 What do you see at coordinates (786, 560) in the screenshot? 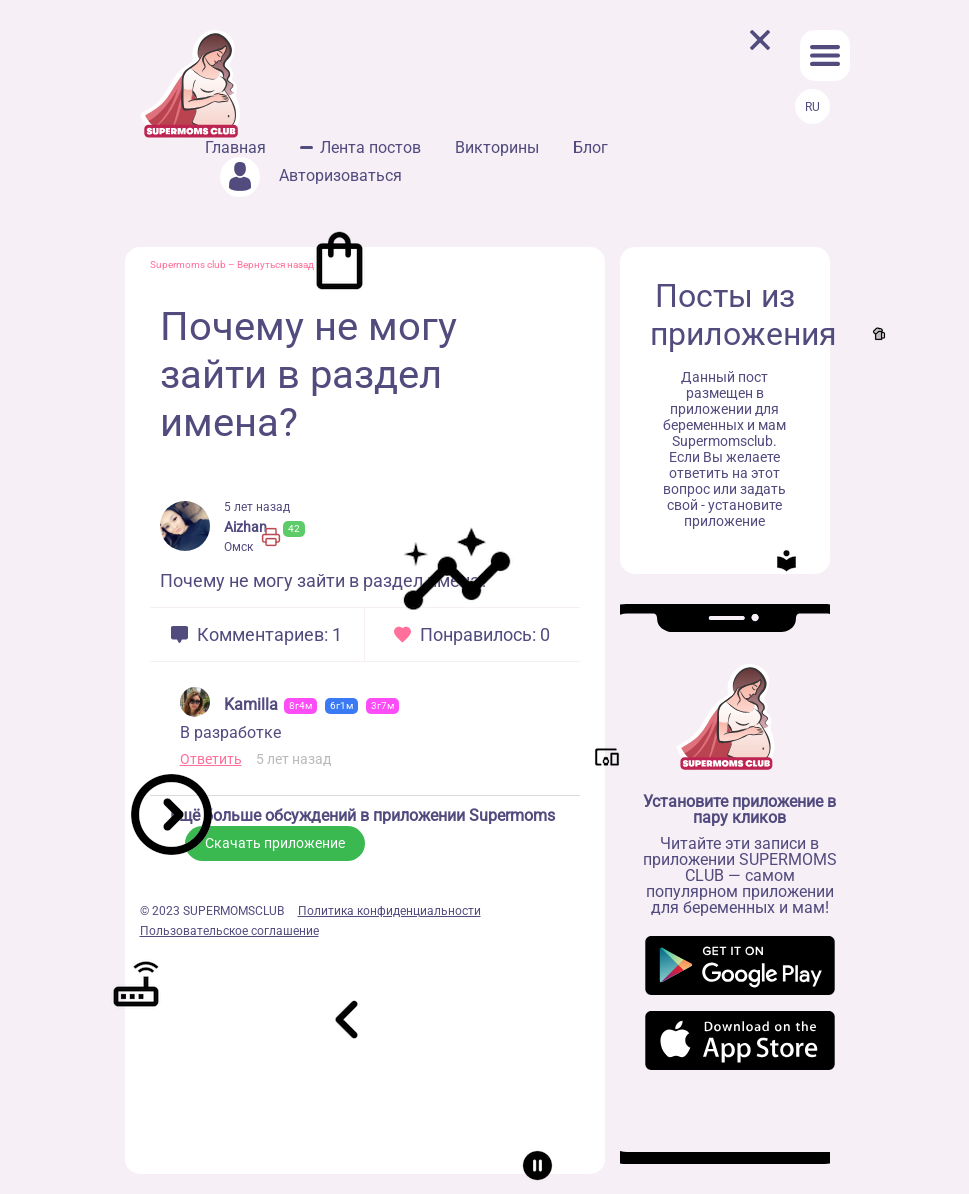
I see `find nearby libraries` at bounding box center [786, 560].